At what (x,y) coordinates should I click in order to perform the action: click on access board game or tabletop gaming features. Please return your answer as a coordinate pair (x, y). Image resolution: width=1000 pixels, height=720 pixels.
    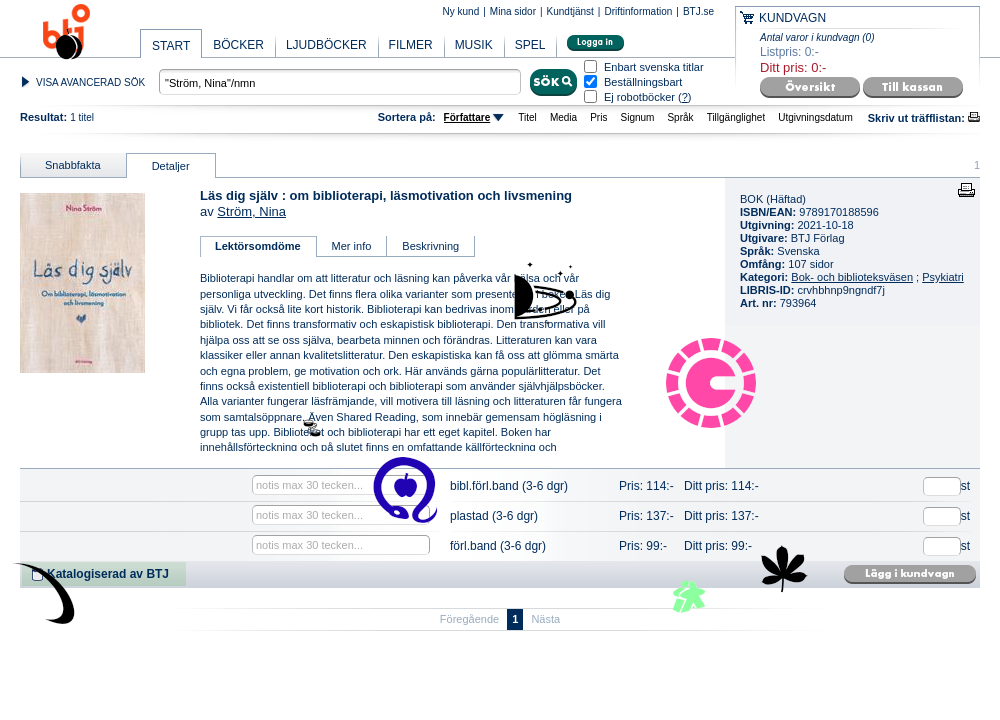
    Looking at the image, I should click on (689, 597).